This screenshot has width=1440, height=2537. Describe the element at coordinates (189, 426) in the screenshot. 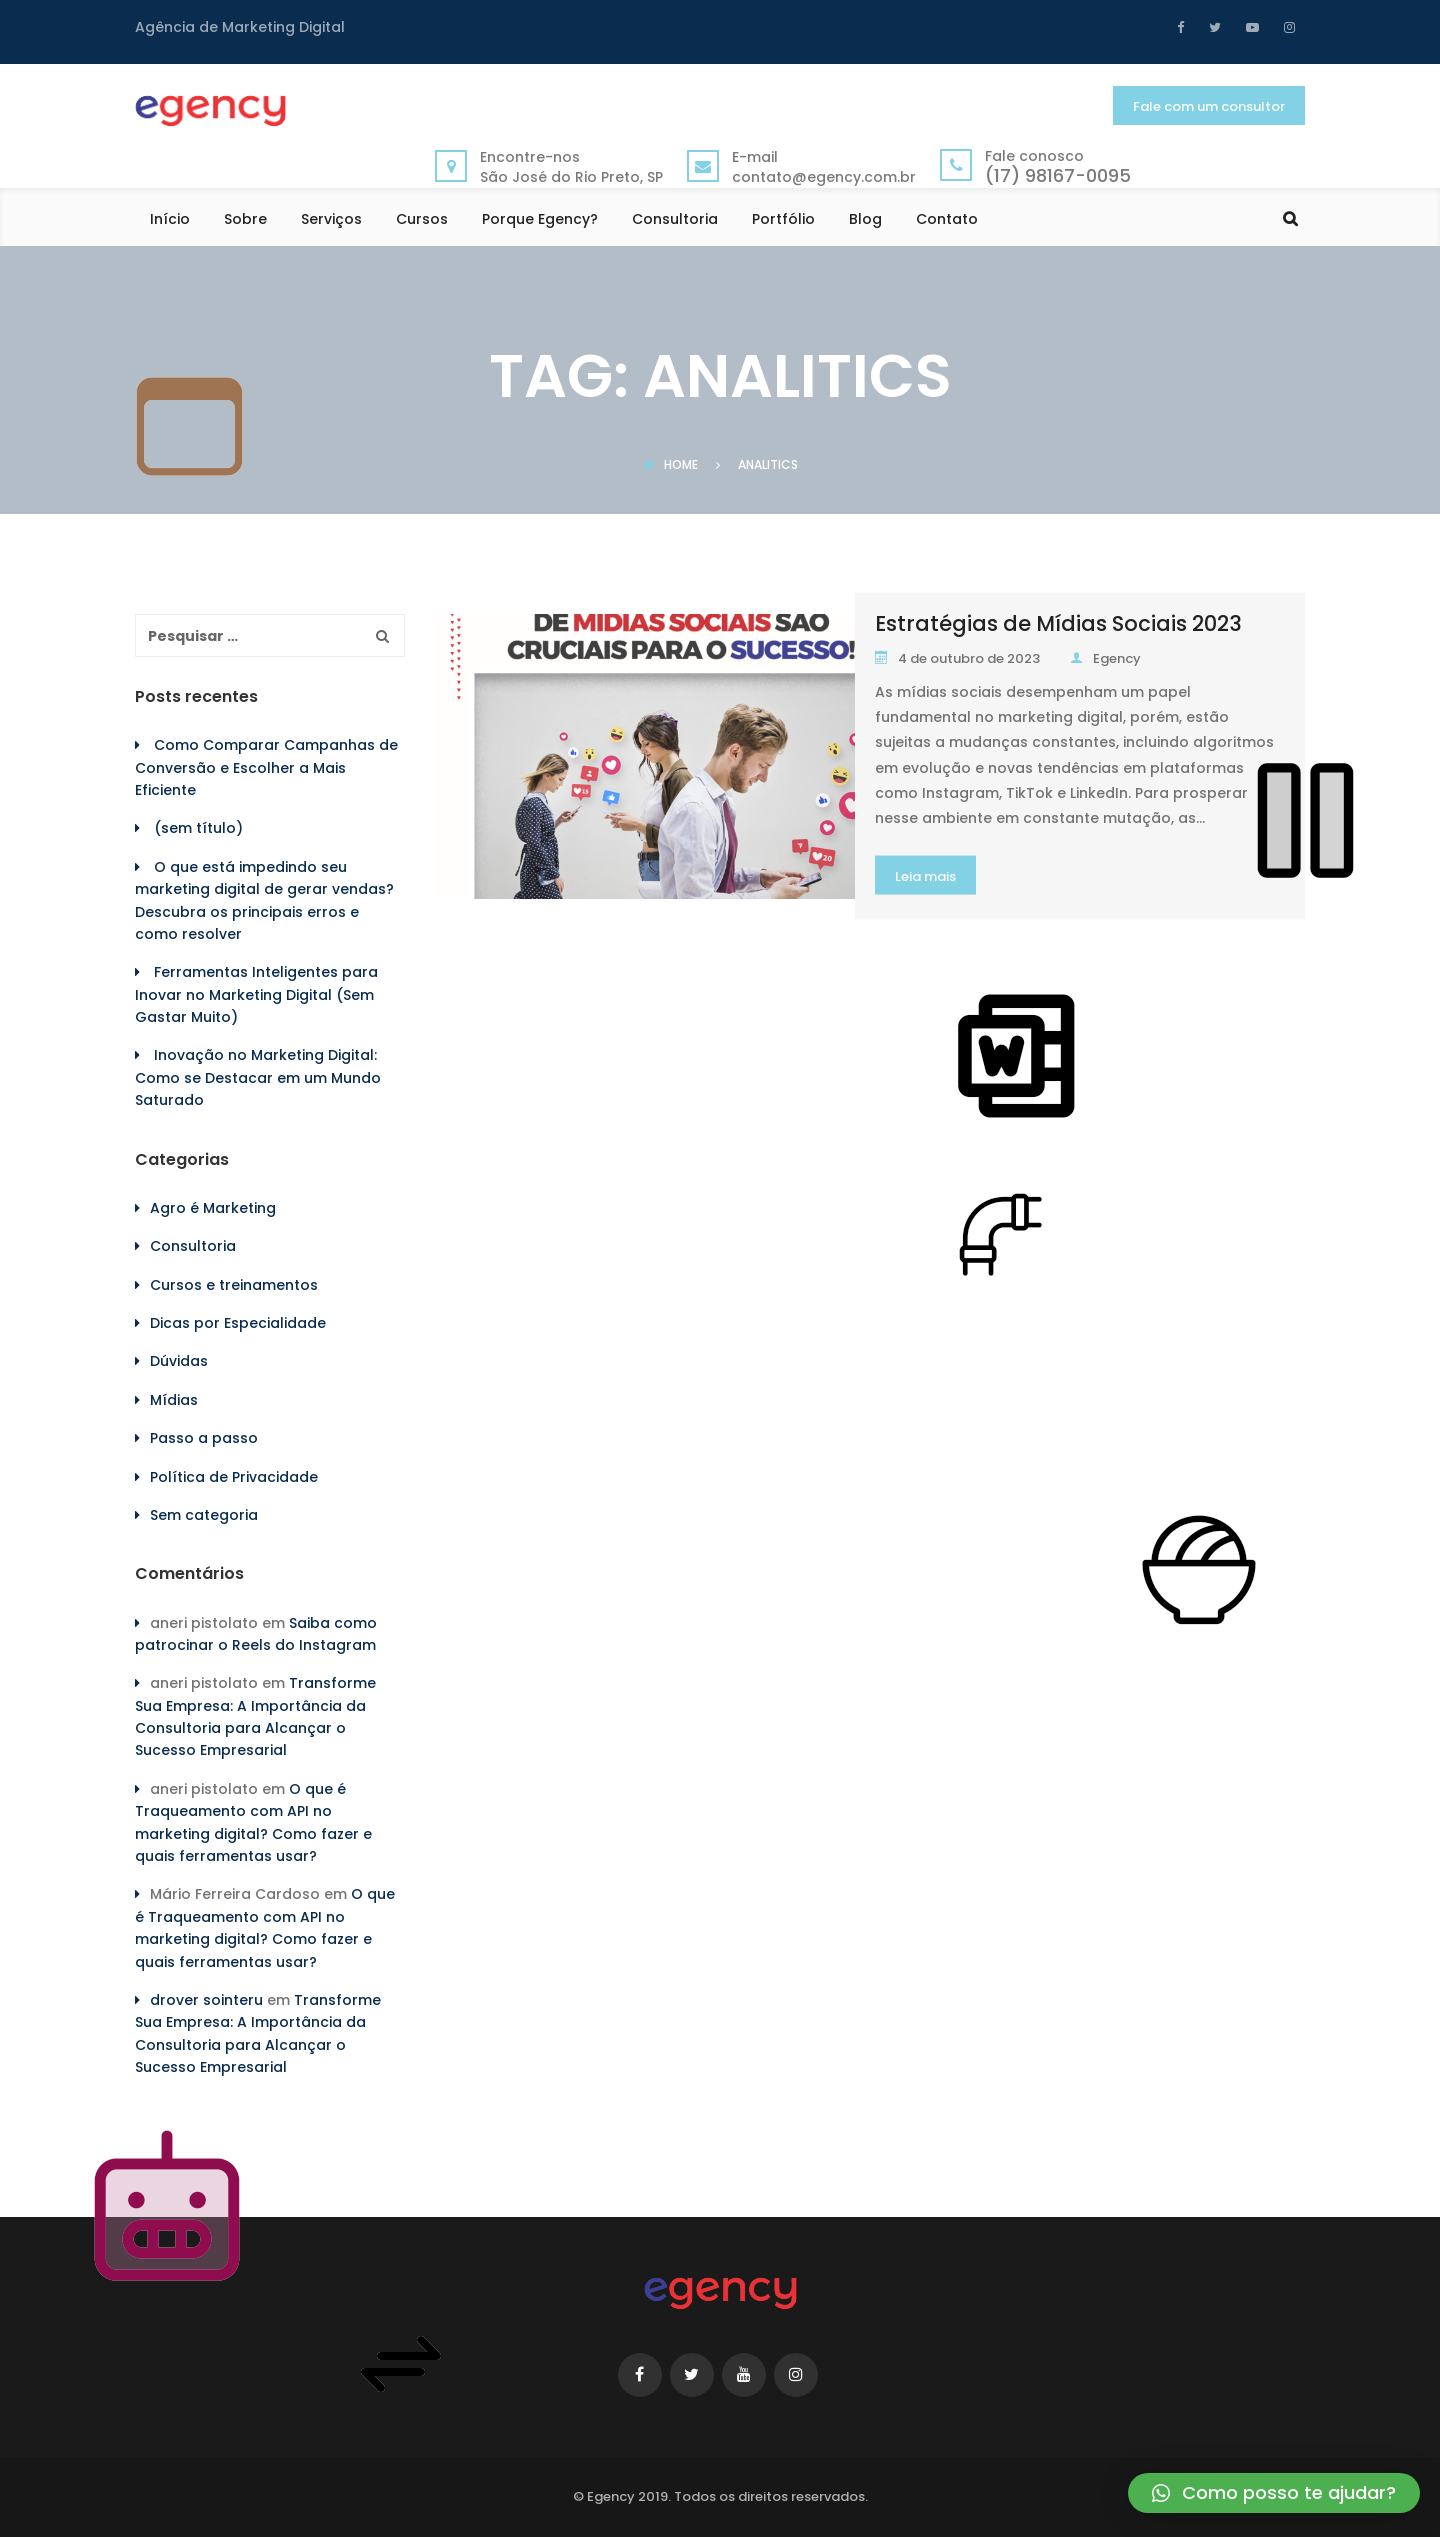

I see `open multiple browser windows` at that location.